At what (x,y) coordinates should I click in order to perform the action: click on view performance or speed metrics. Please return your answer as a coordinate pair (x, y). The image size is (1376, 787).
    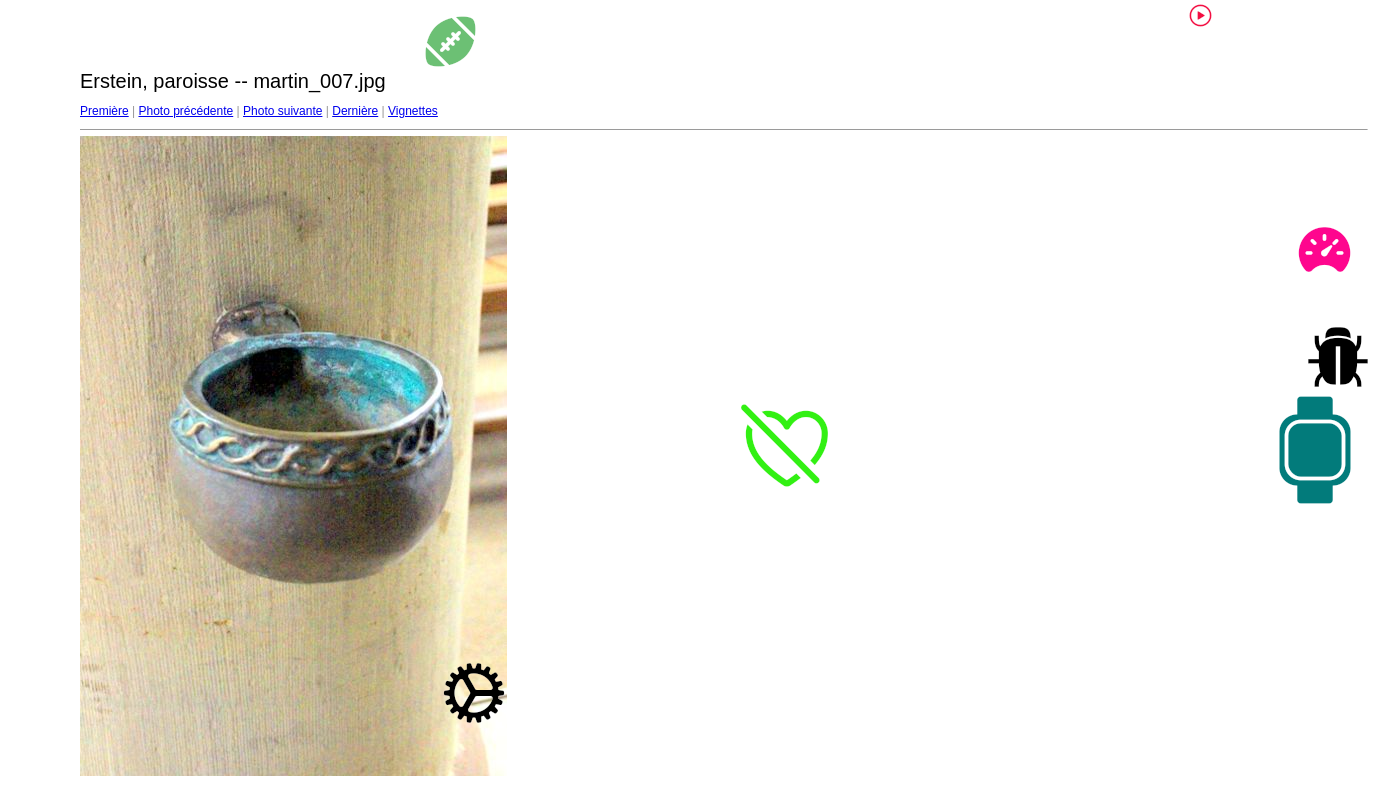
    Looking at the image, I should click on (1324, 249).